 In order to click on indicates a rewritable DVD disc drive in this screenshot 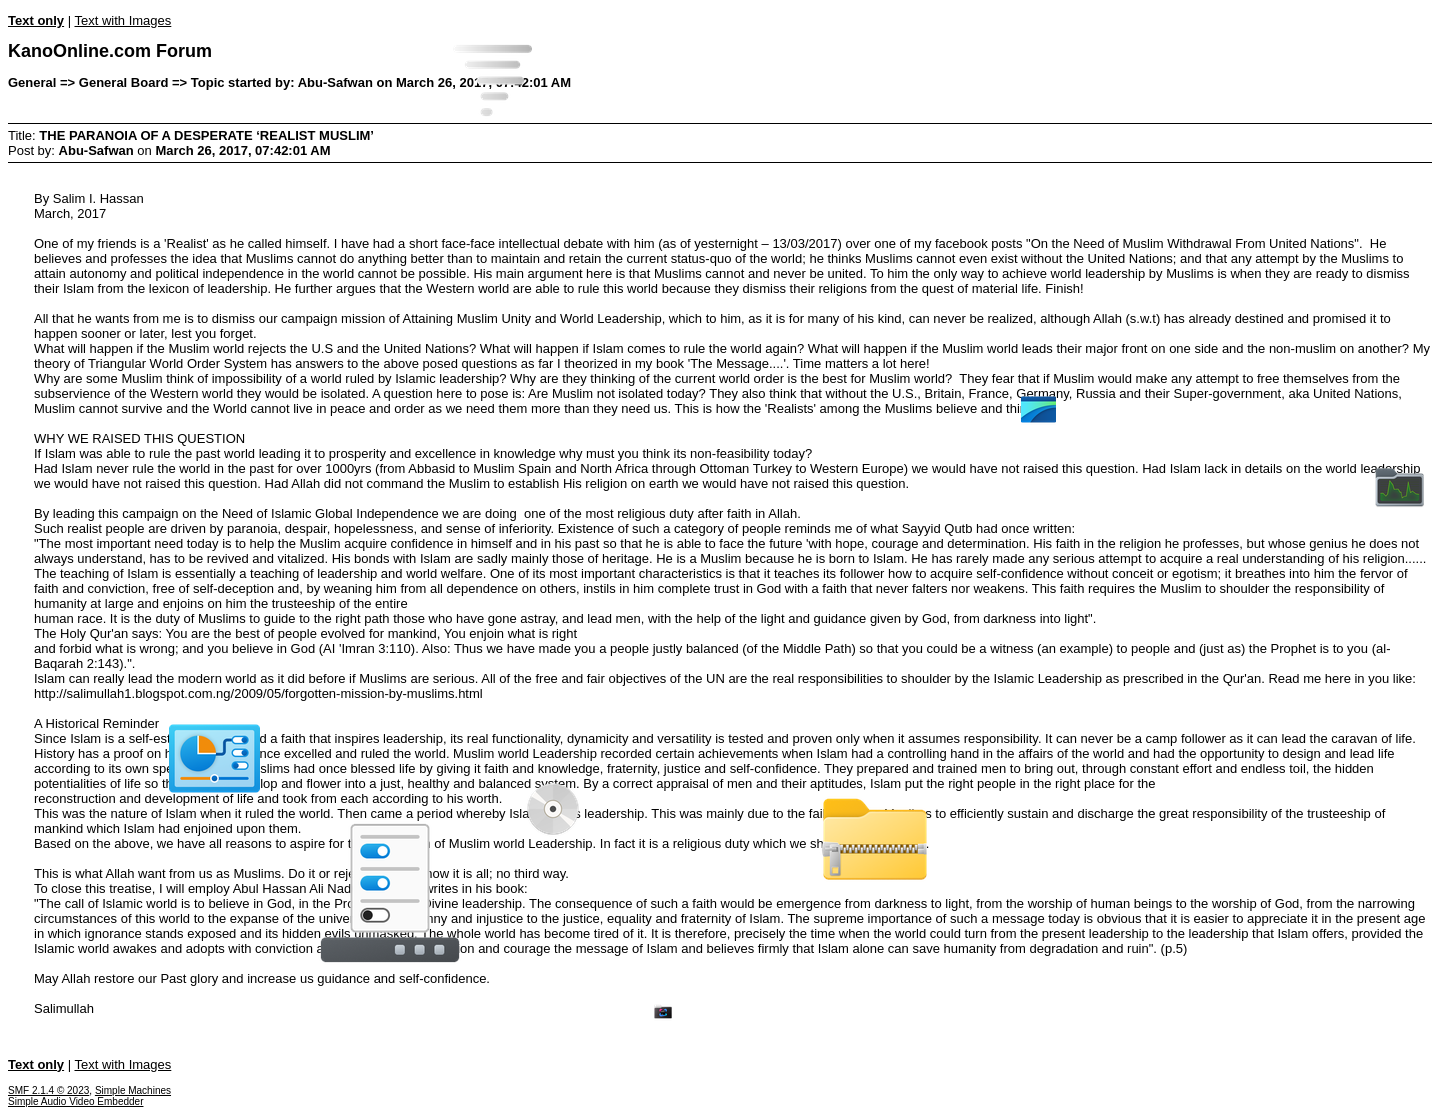, I will do `click(553, 809)`.